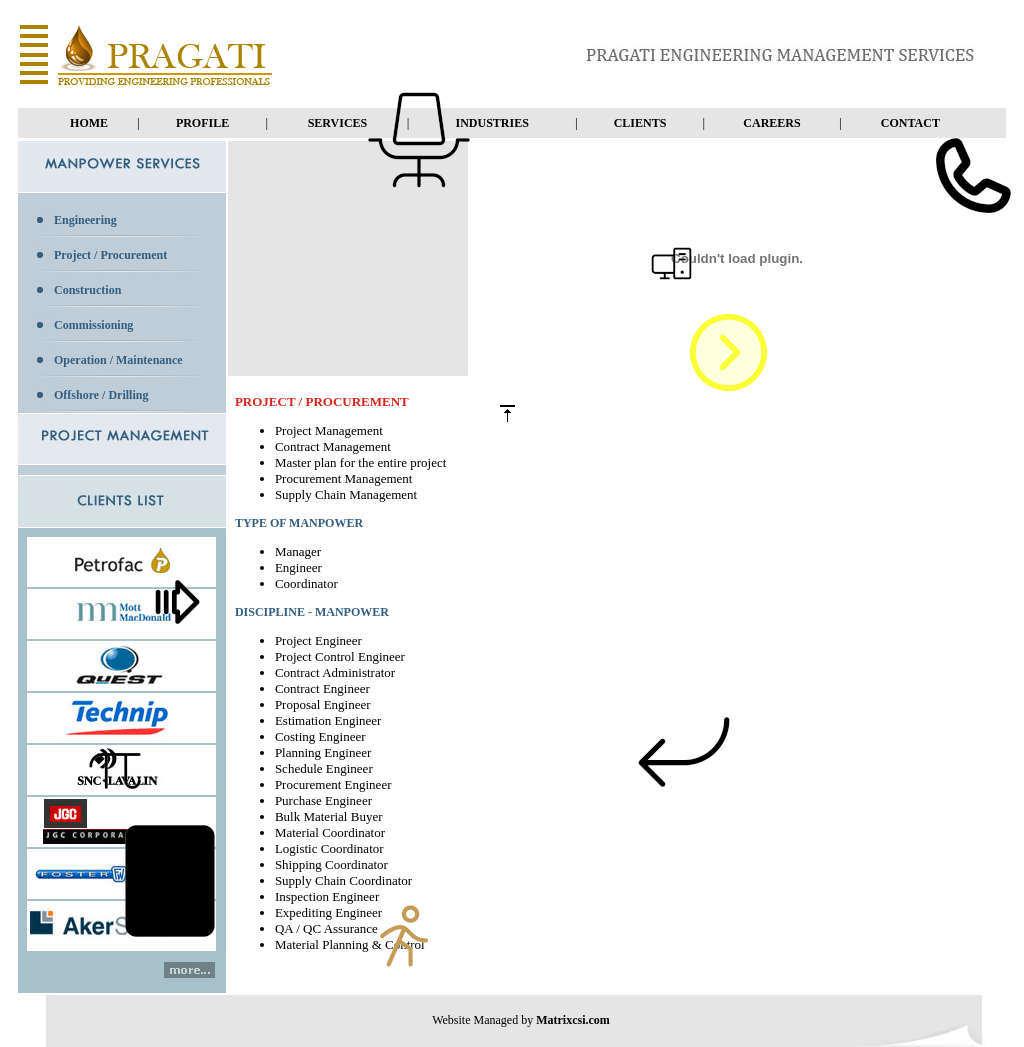 The image size is (1024, 1047). I want to click on access workspace or office settings, so click(419, 140).